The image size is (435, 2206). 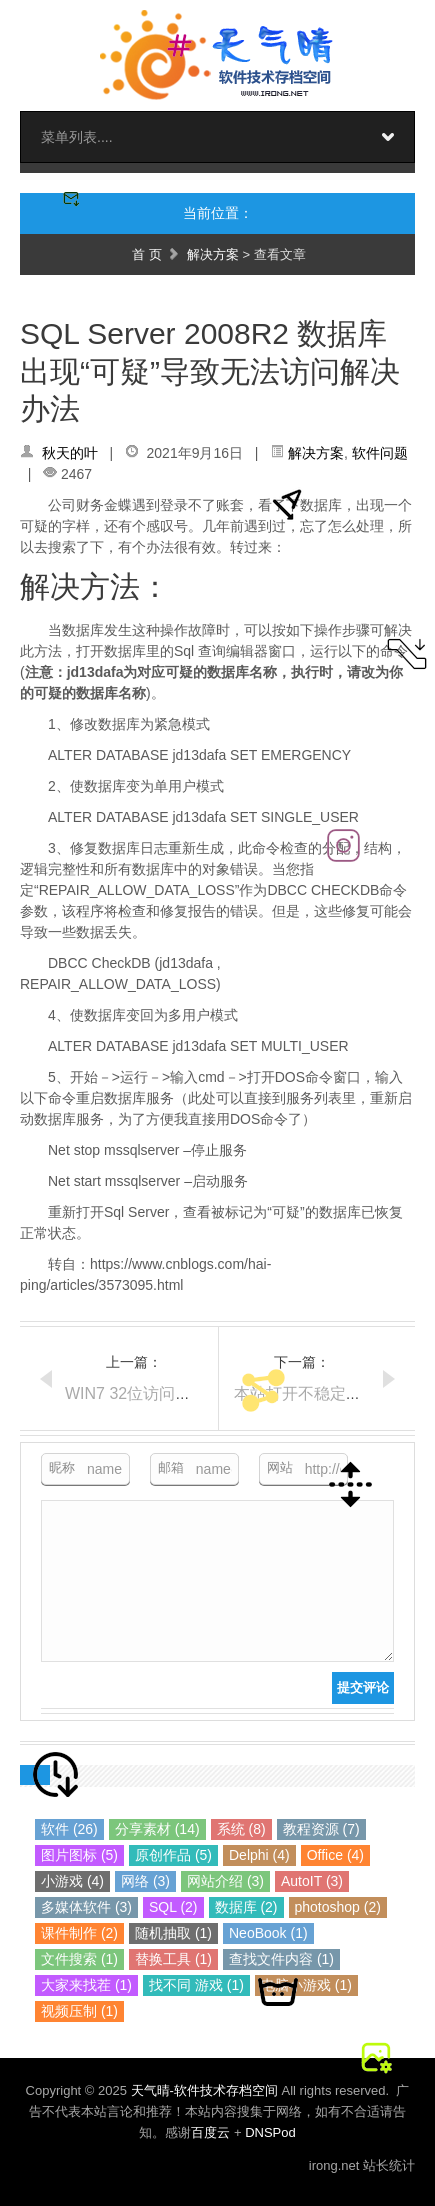 I want to click on open Instagram app, so click(x=343, y=845).